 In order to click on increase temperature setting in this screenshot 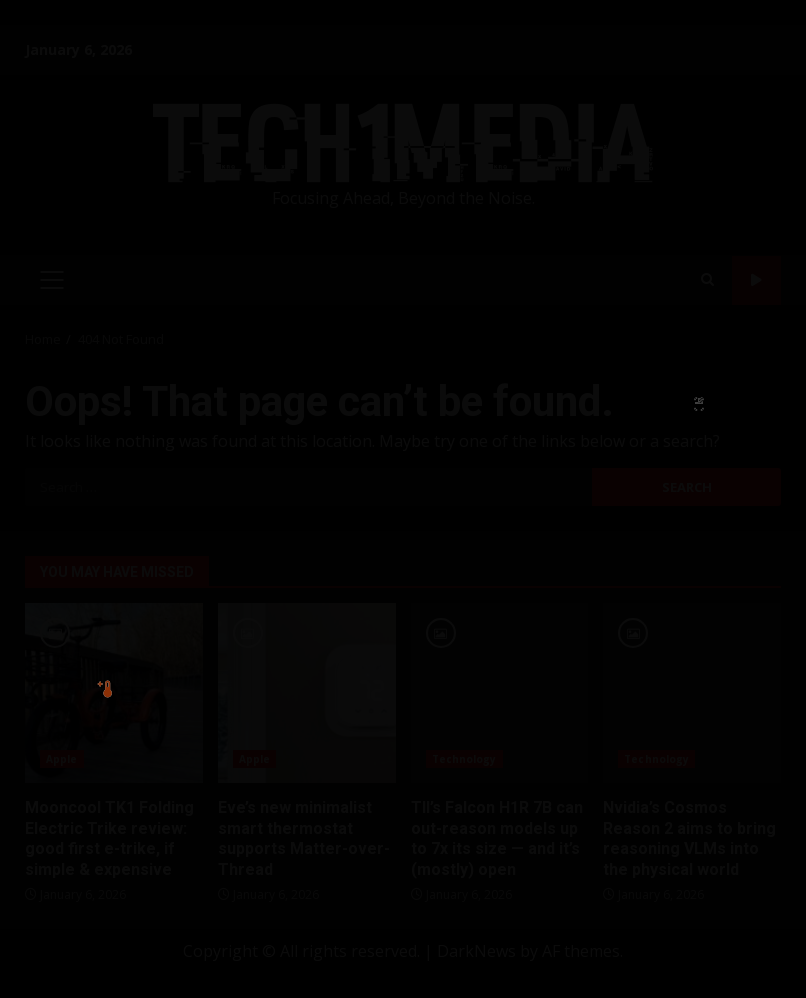, I will do `click(106, 689)`.